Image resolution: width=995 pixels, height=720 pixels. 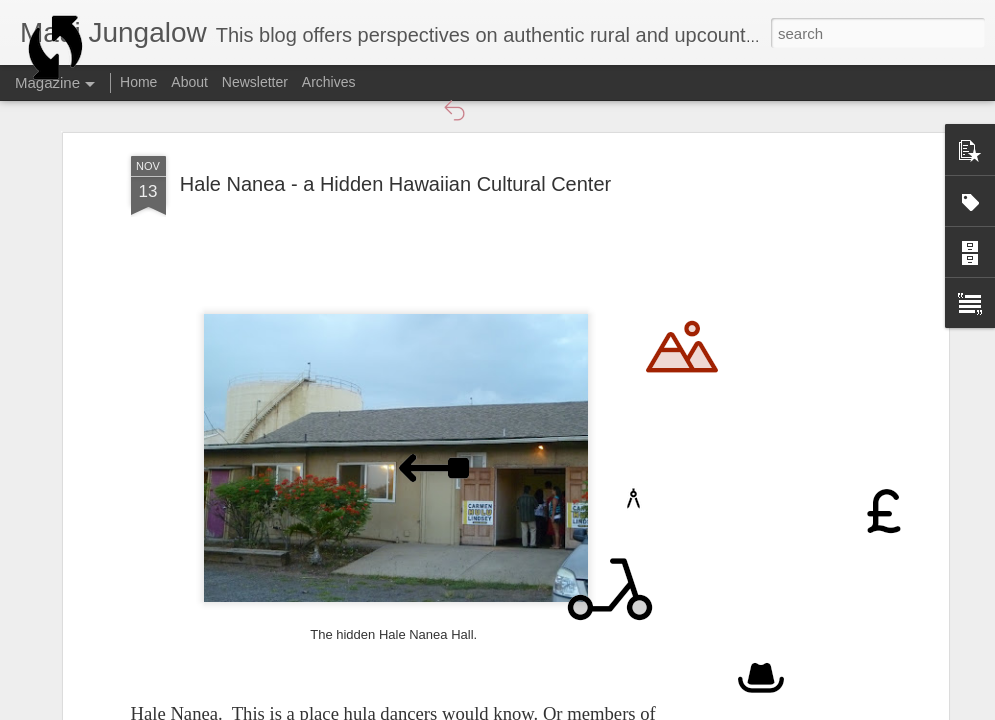 I want to click on select scooter as transportation mode, so click(x=610, y=592).